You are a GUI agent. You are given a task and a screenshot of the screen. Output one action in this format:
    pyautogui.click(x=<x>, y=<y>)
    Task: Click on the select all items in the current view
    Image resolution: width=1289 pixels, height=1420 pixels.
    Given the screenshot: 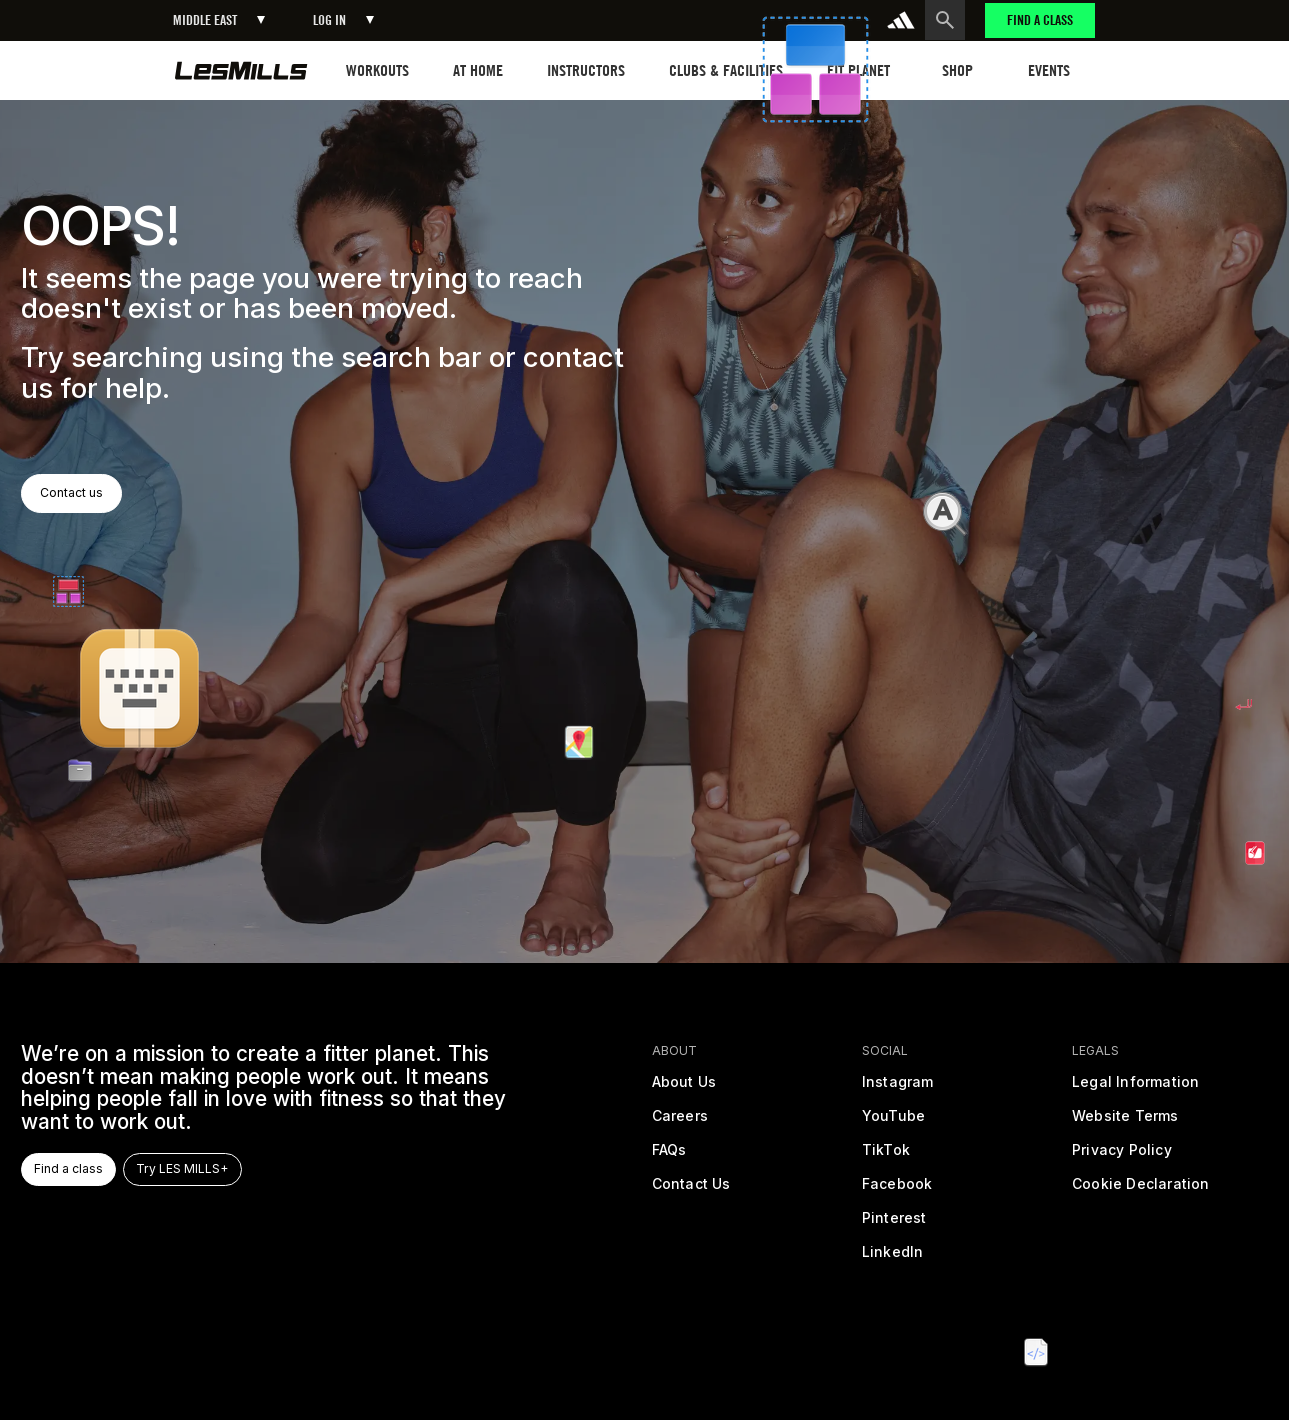 What is the action you would take?
    pyautogui.click(x=68, y=591)
    